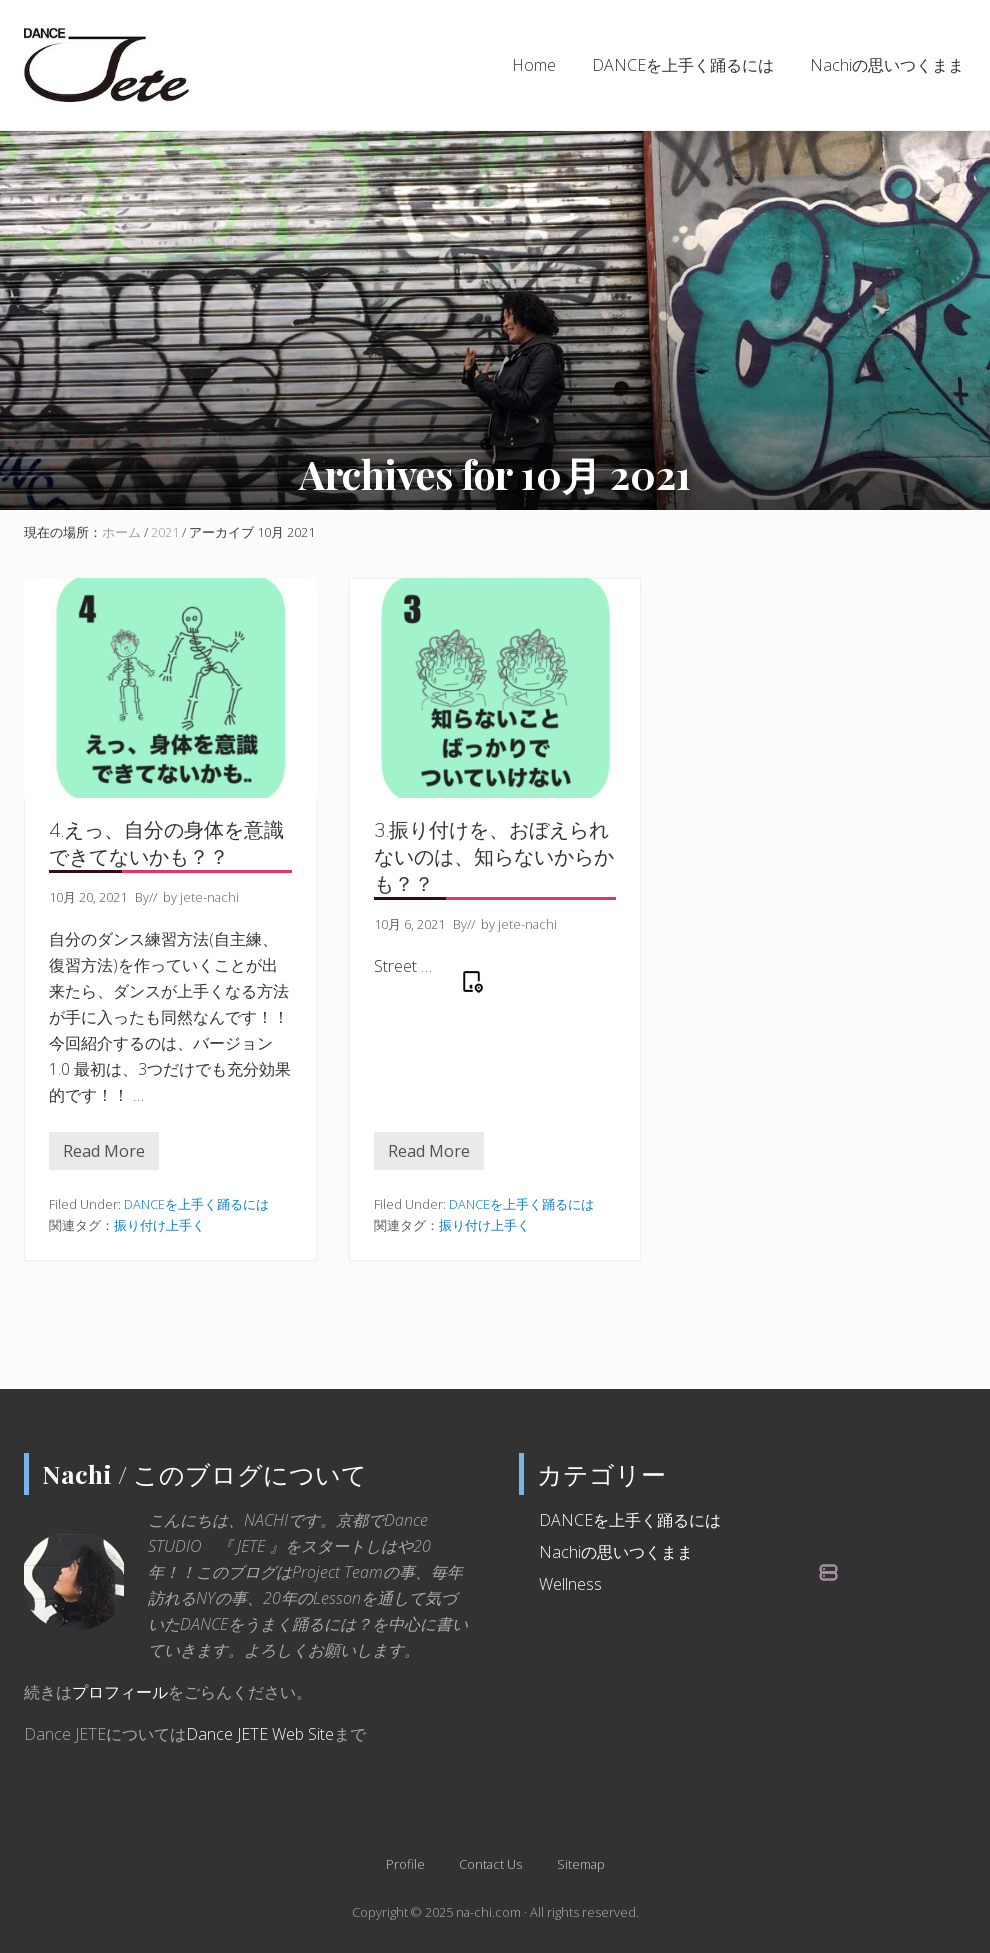 The image size is (990, 1953). What do you see at coordinates (471, 981) in the screenshot?
I see `set tablet as pinned location device` at bounding box center [471, 981].